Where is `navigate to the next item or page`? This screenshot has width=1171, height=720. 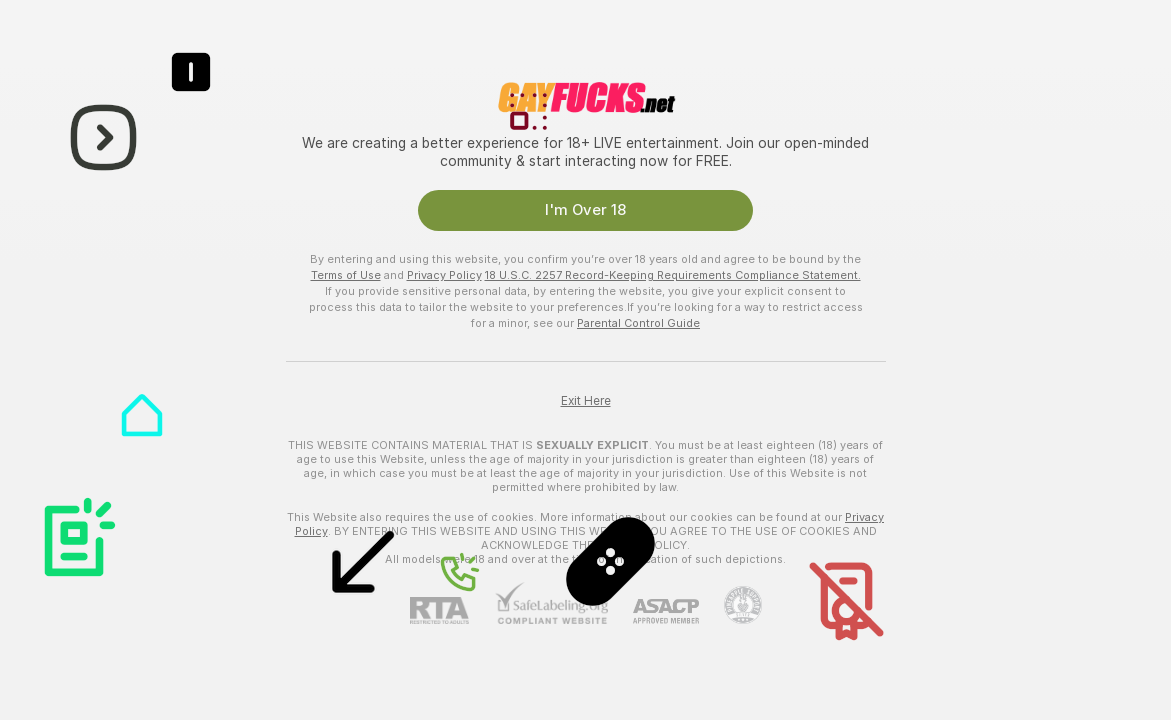 navigate to the next item or page is located at coordinates (103, 137).